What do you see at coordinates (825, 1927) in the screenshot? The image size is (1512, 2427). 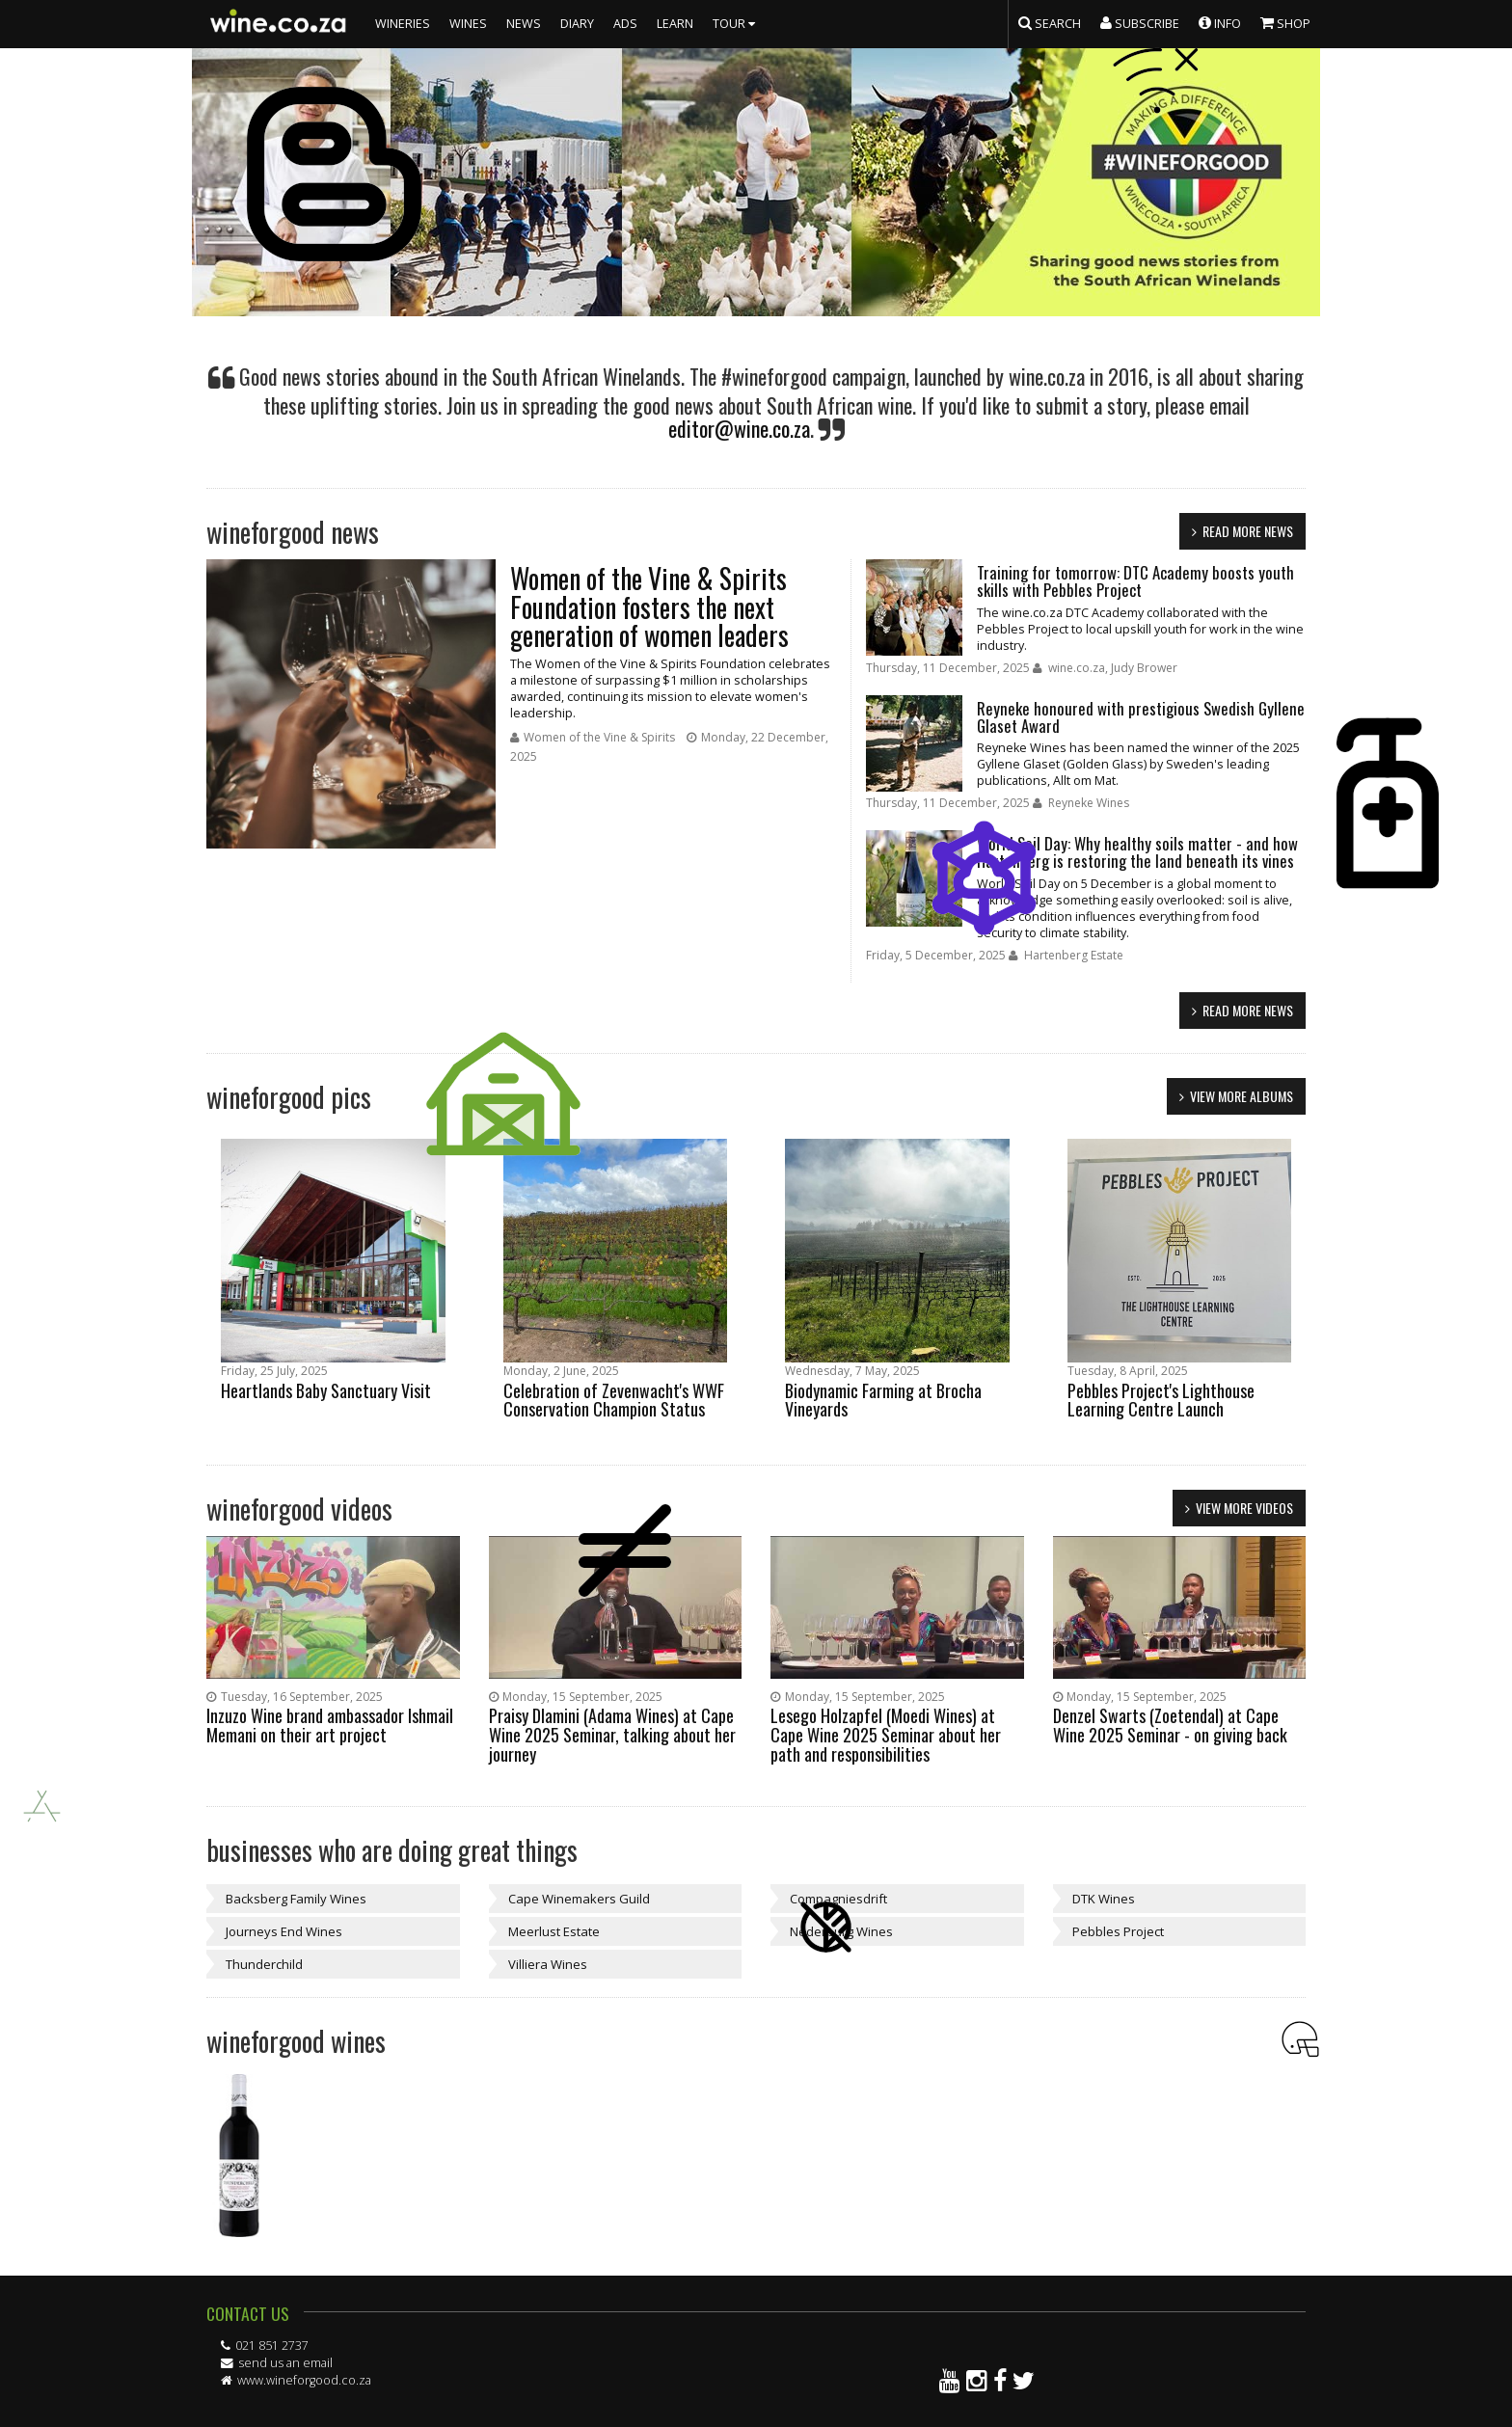 I see `disable screen brightness adjustment` at bounding box center [825, 1927].